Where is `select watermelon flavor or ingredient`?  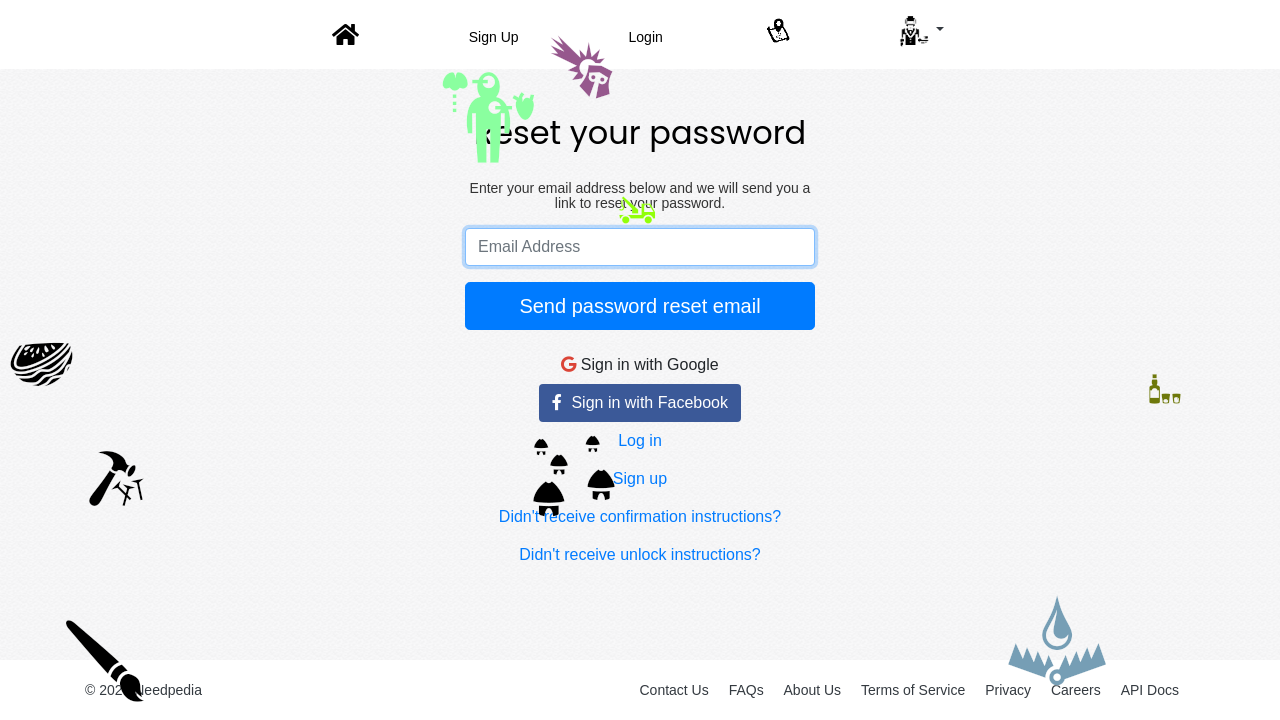 select watermelon flavor or ingredient is located at coordinates (41, 364).